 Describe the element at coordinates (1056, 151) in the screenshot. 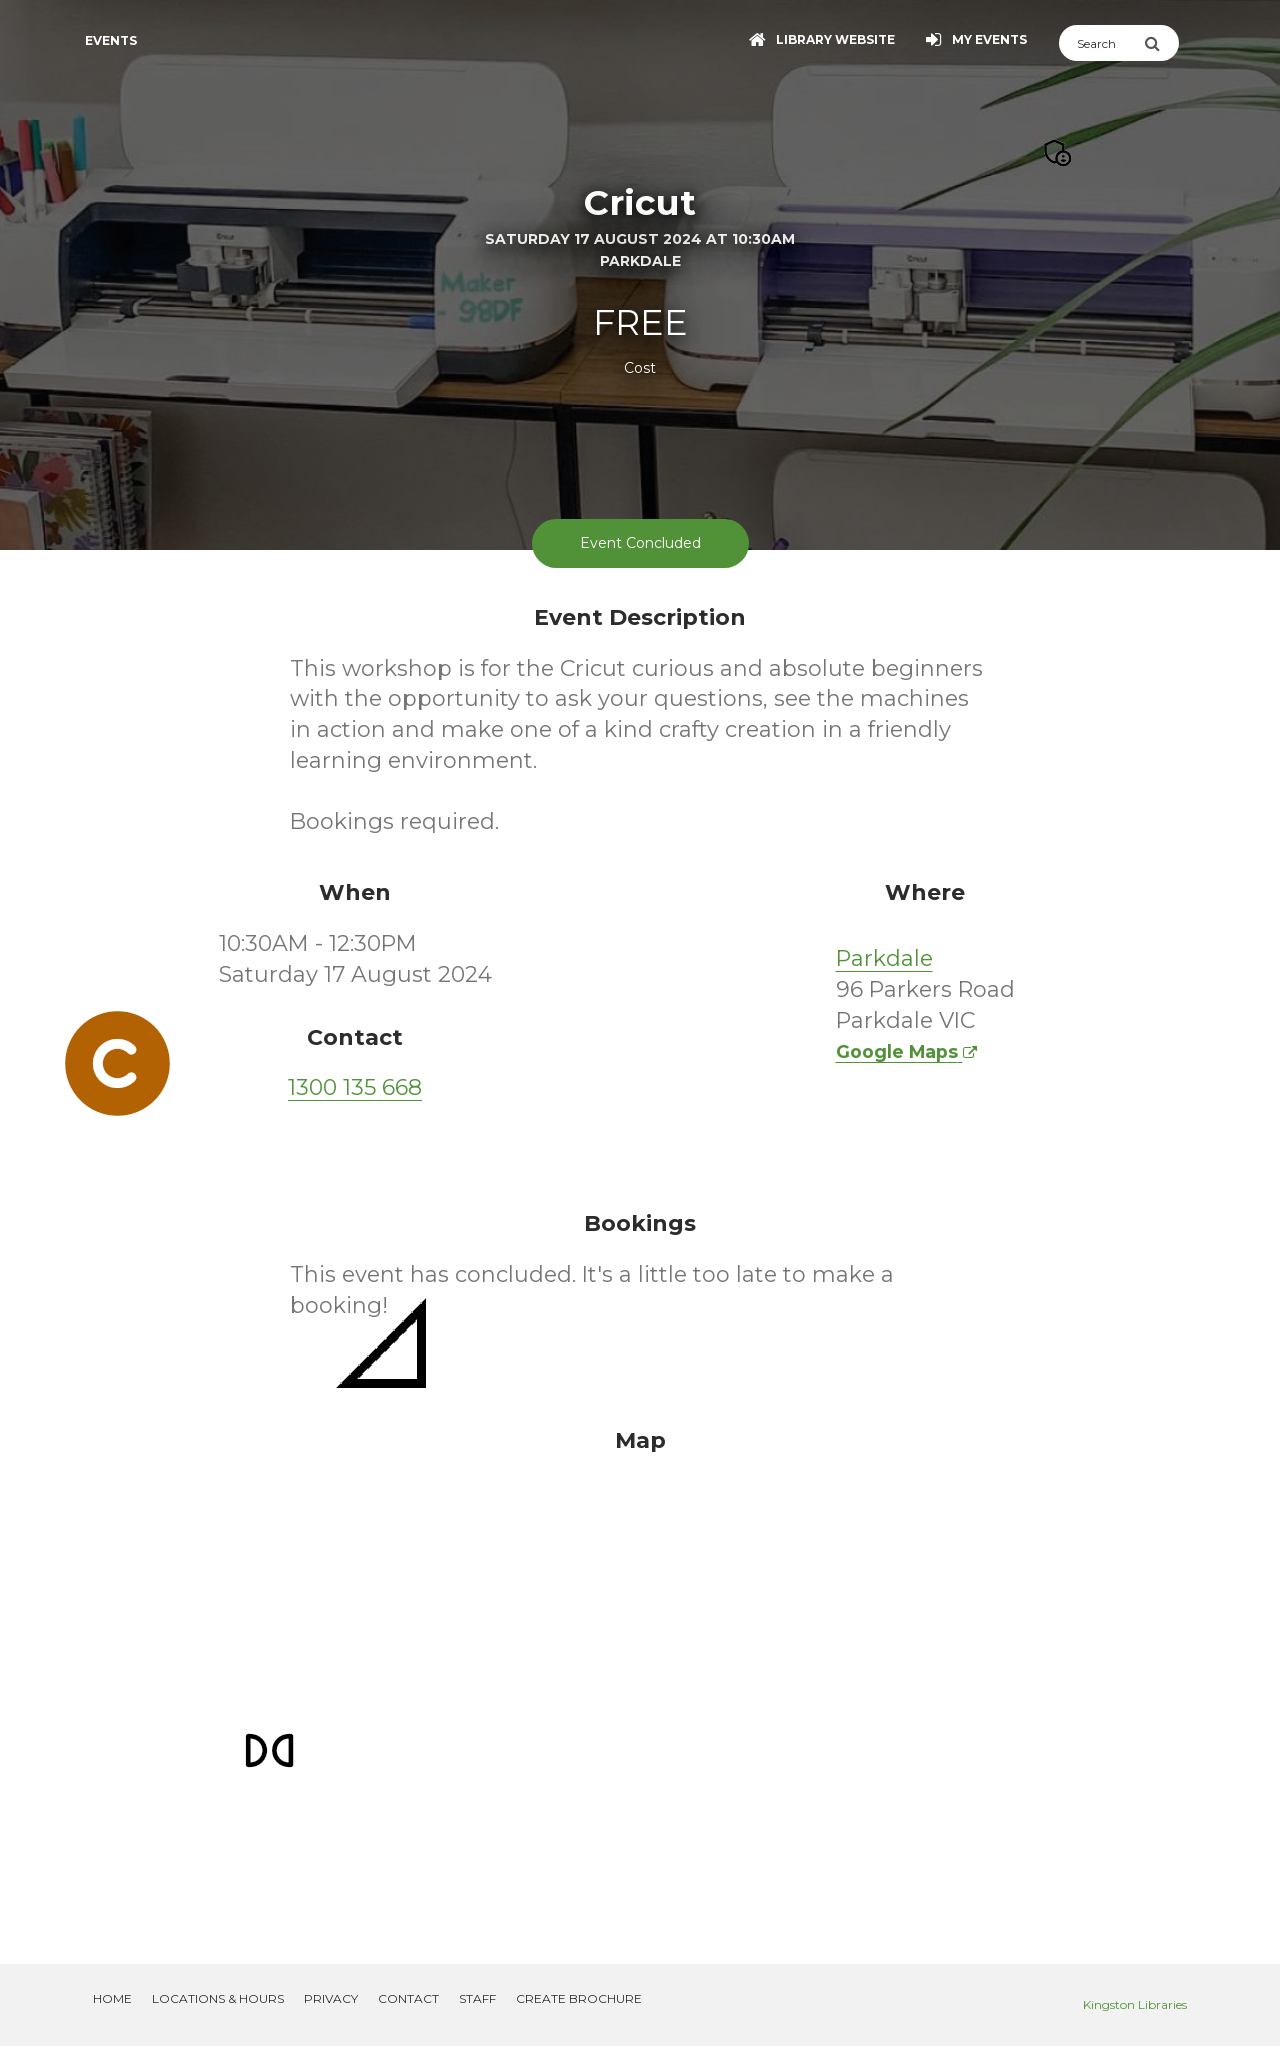

I see `access admin panel settings` at that location.